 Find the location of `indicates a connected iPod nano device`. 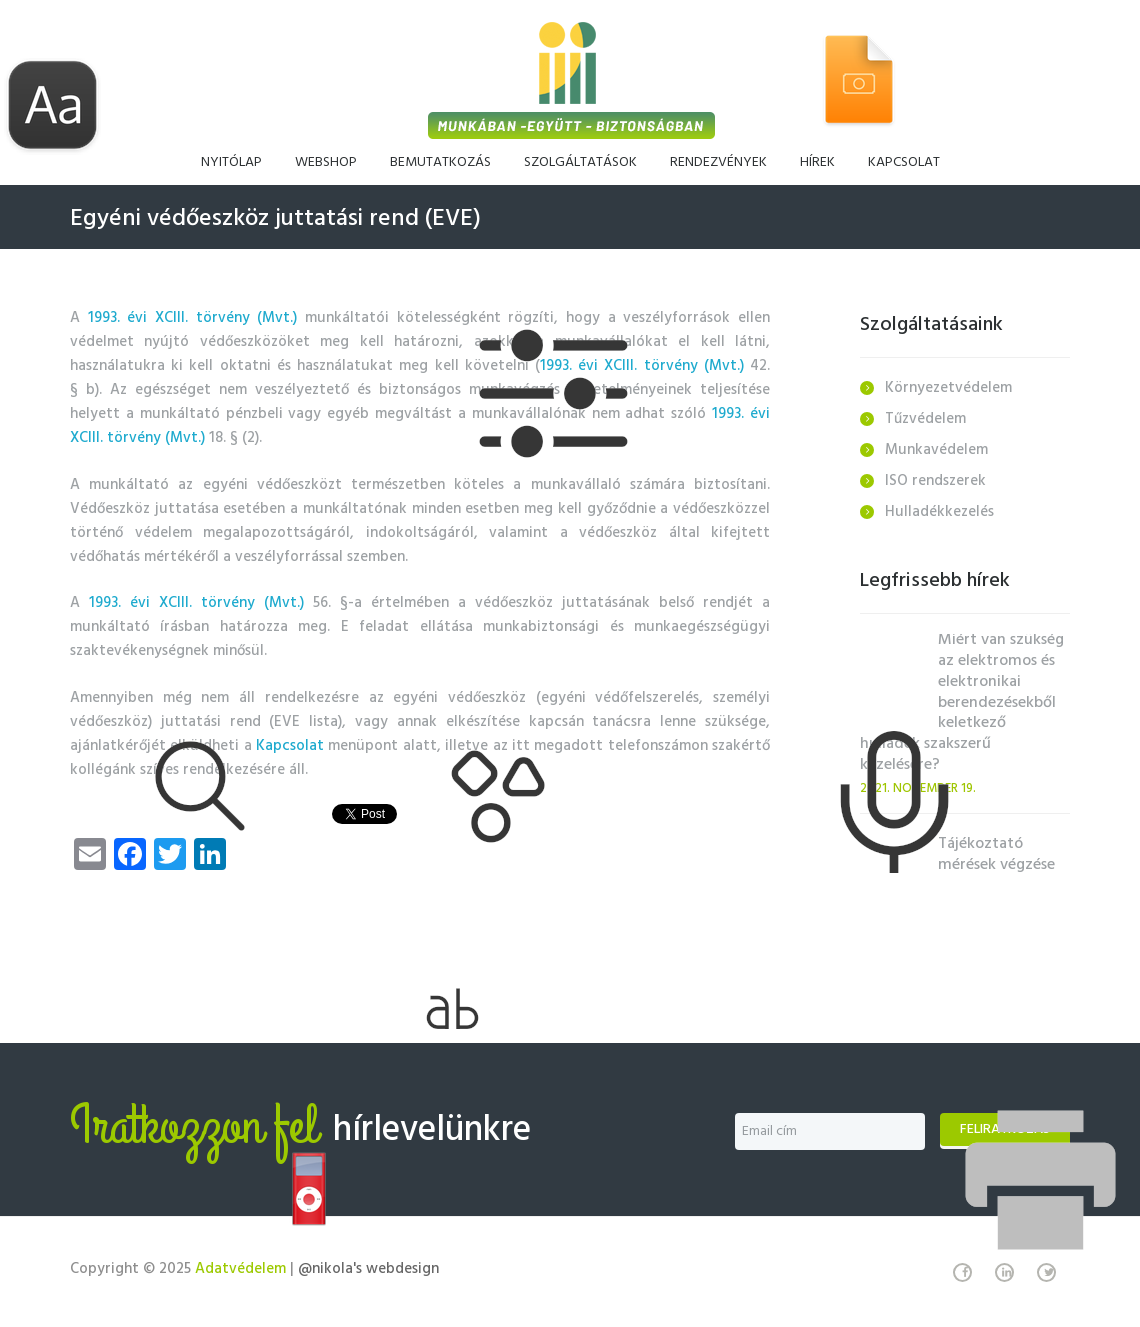

indicates a connected iPod nano device is located at coordinates (309, 1189).